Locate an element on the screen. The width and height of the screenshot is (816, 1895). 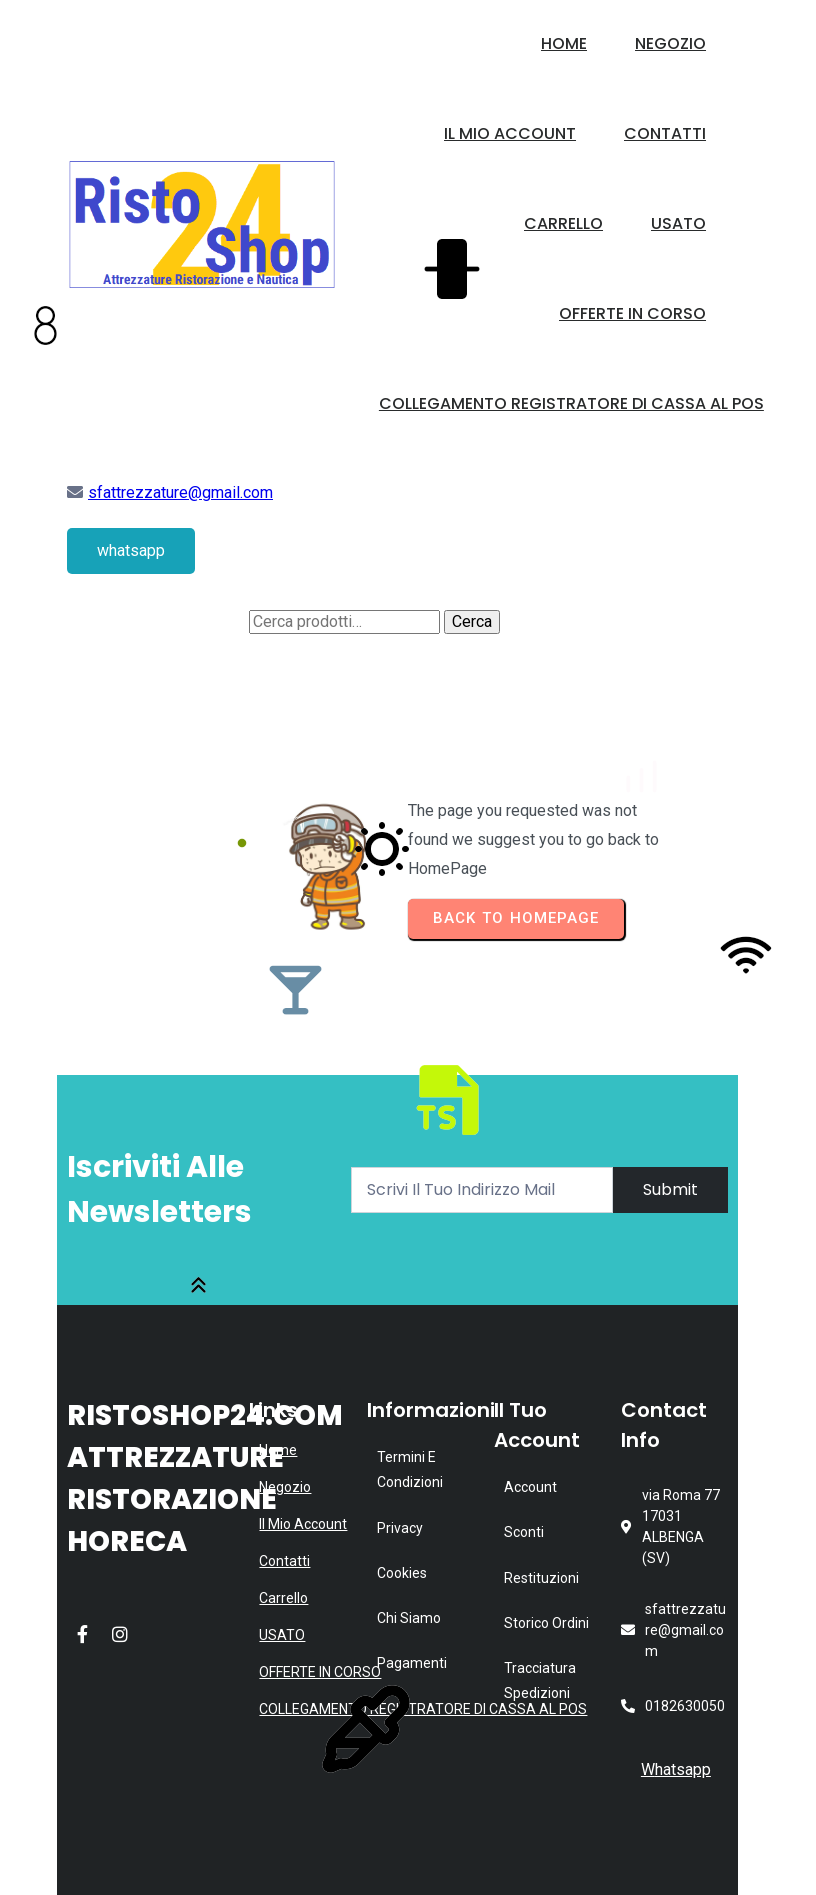
view bar or cocktail menu is located at coordinates (295, 988).